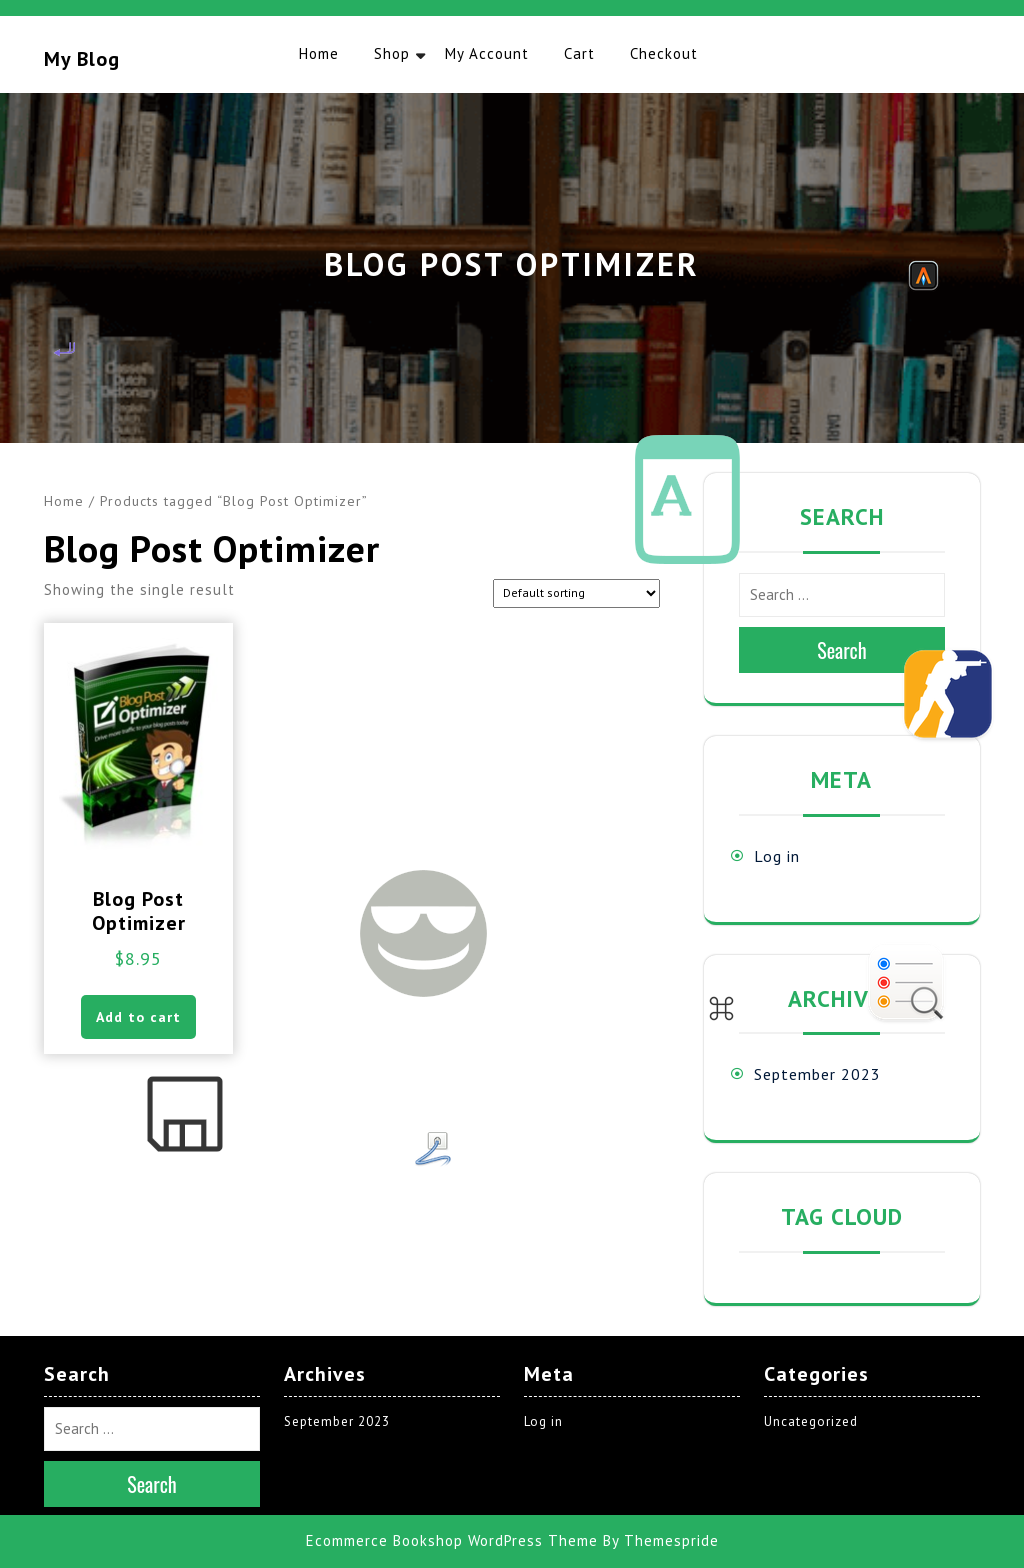 This screenshot has width=1024, height=1568. What do you see at coordinates (185, 1114) in the screenshot?
I see `save current file or document` at bounding box center [185, 1114].